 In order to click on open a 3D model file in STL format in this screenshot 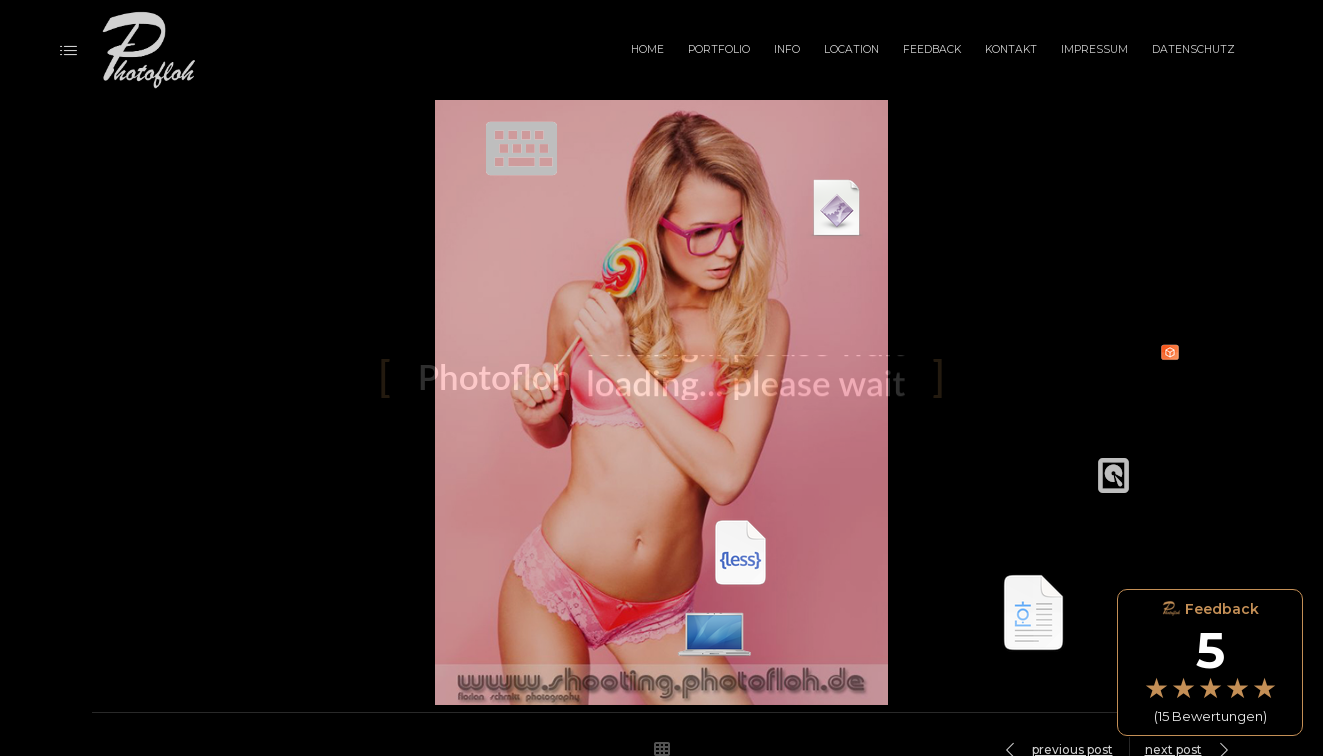, I will do `click(1170, 352)`.